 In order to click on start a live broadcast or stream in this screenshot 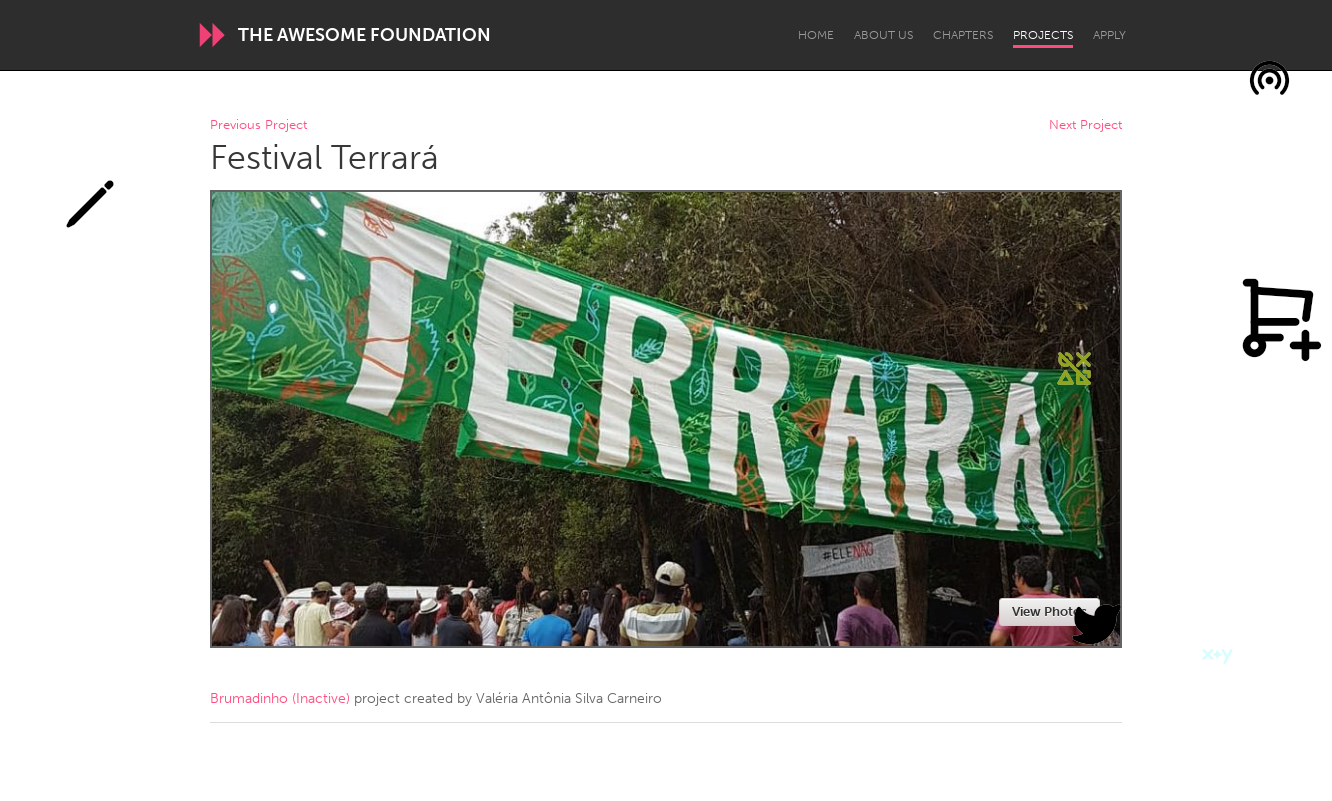, I will do `click(1269, 78)`.